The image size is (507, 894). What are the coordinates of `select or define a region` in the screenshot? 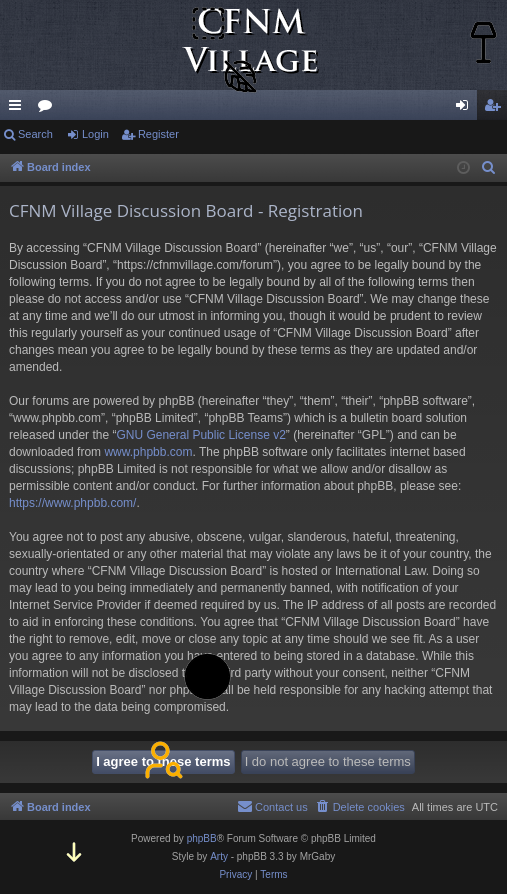 It's located at (208, 23).